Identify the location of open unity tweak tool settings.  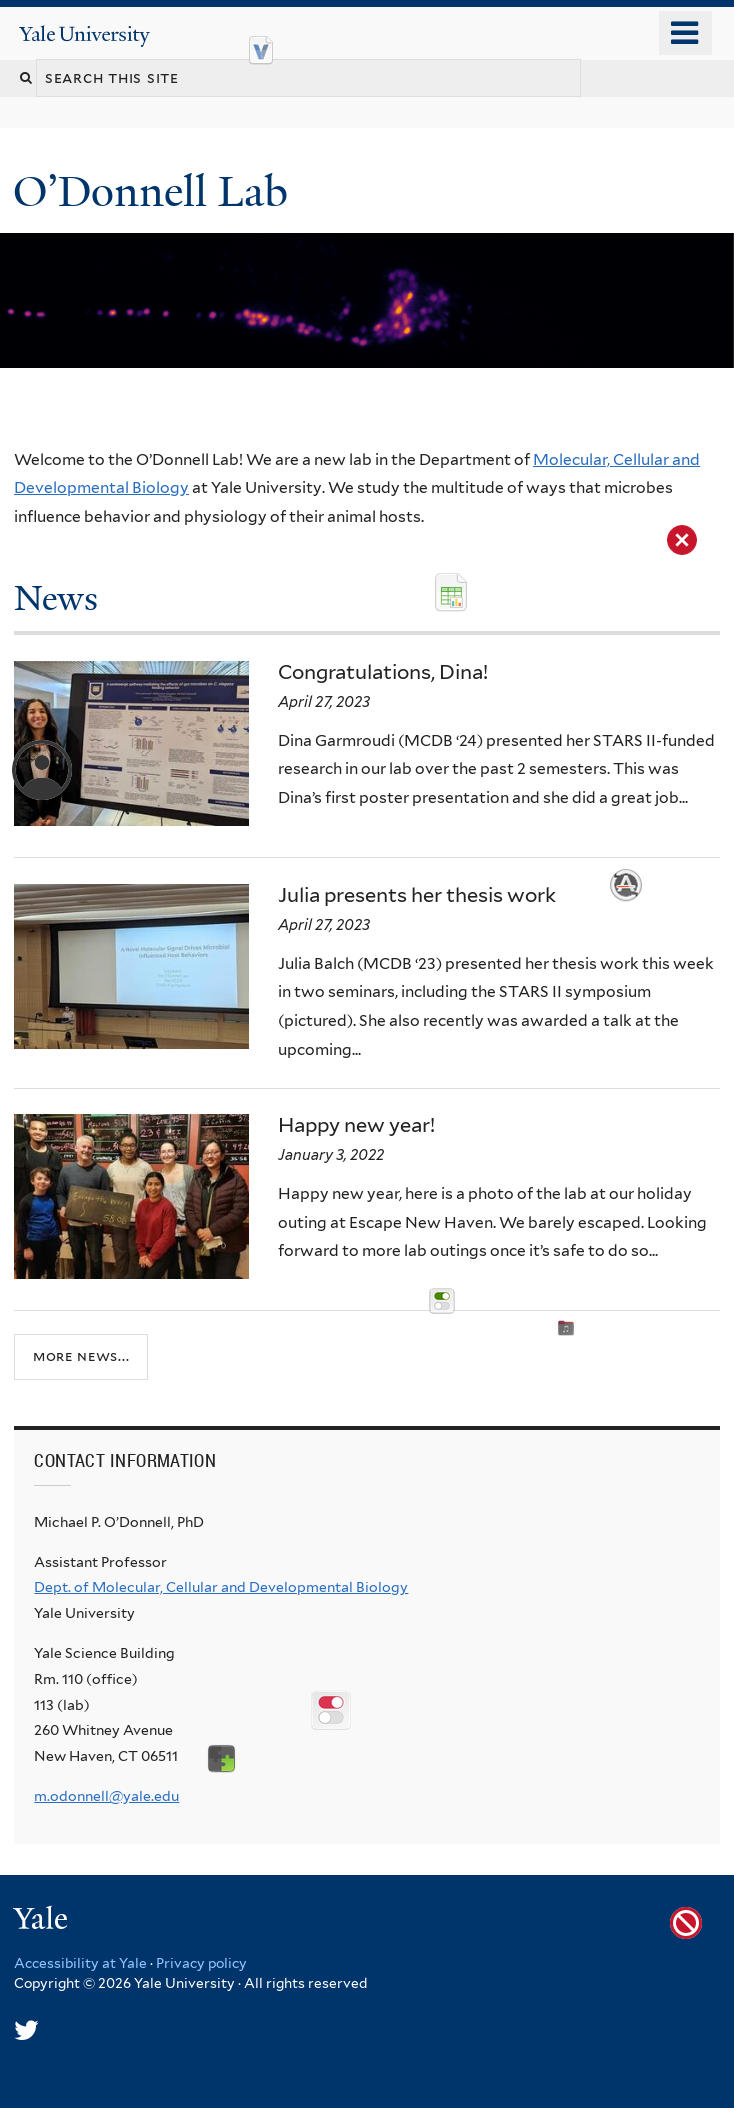
(442, 1301).